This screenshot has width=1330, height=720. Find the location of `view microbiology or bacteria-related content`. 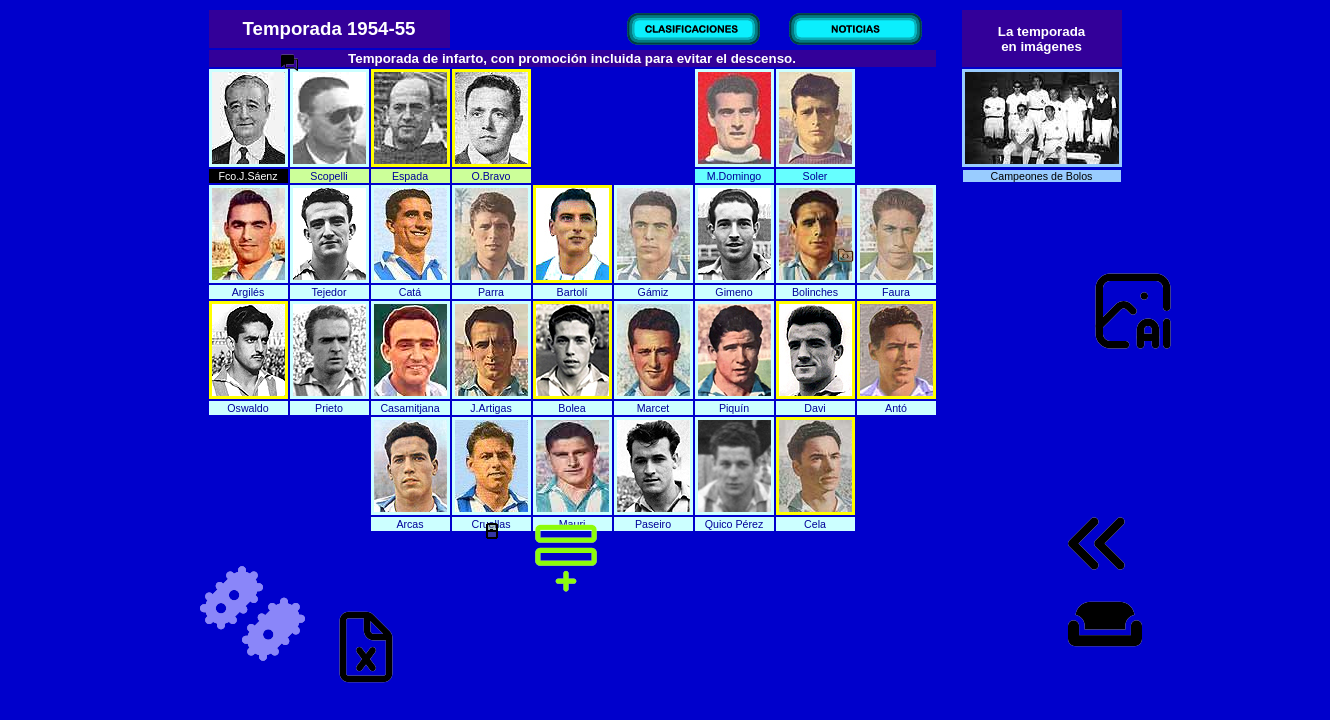

view microbiology or bacteria-related content is located at coordinates (252, 613).